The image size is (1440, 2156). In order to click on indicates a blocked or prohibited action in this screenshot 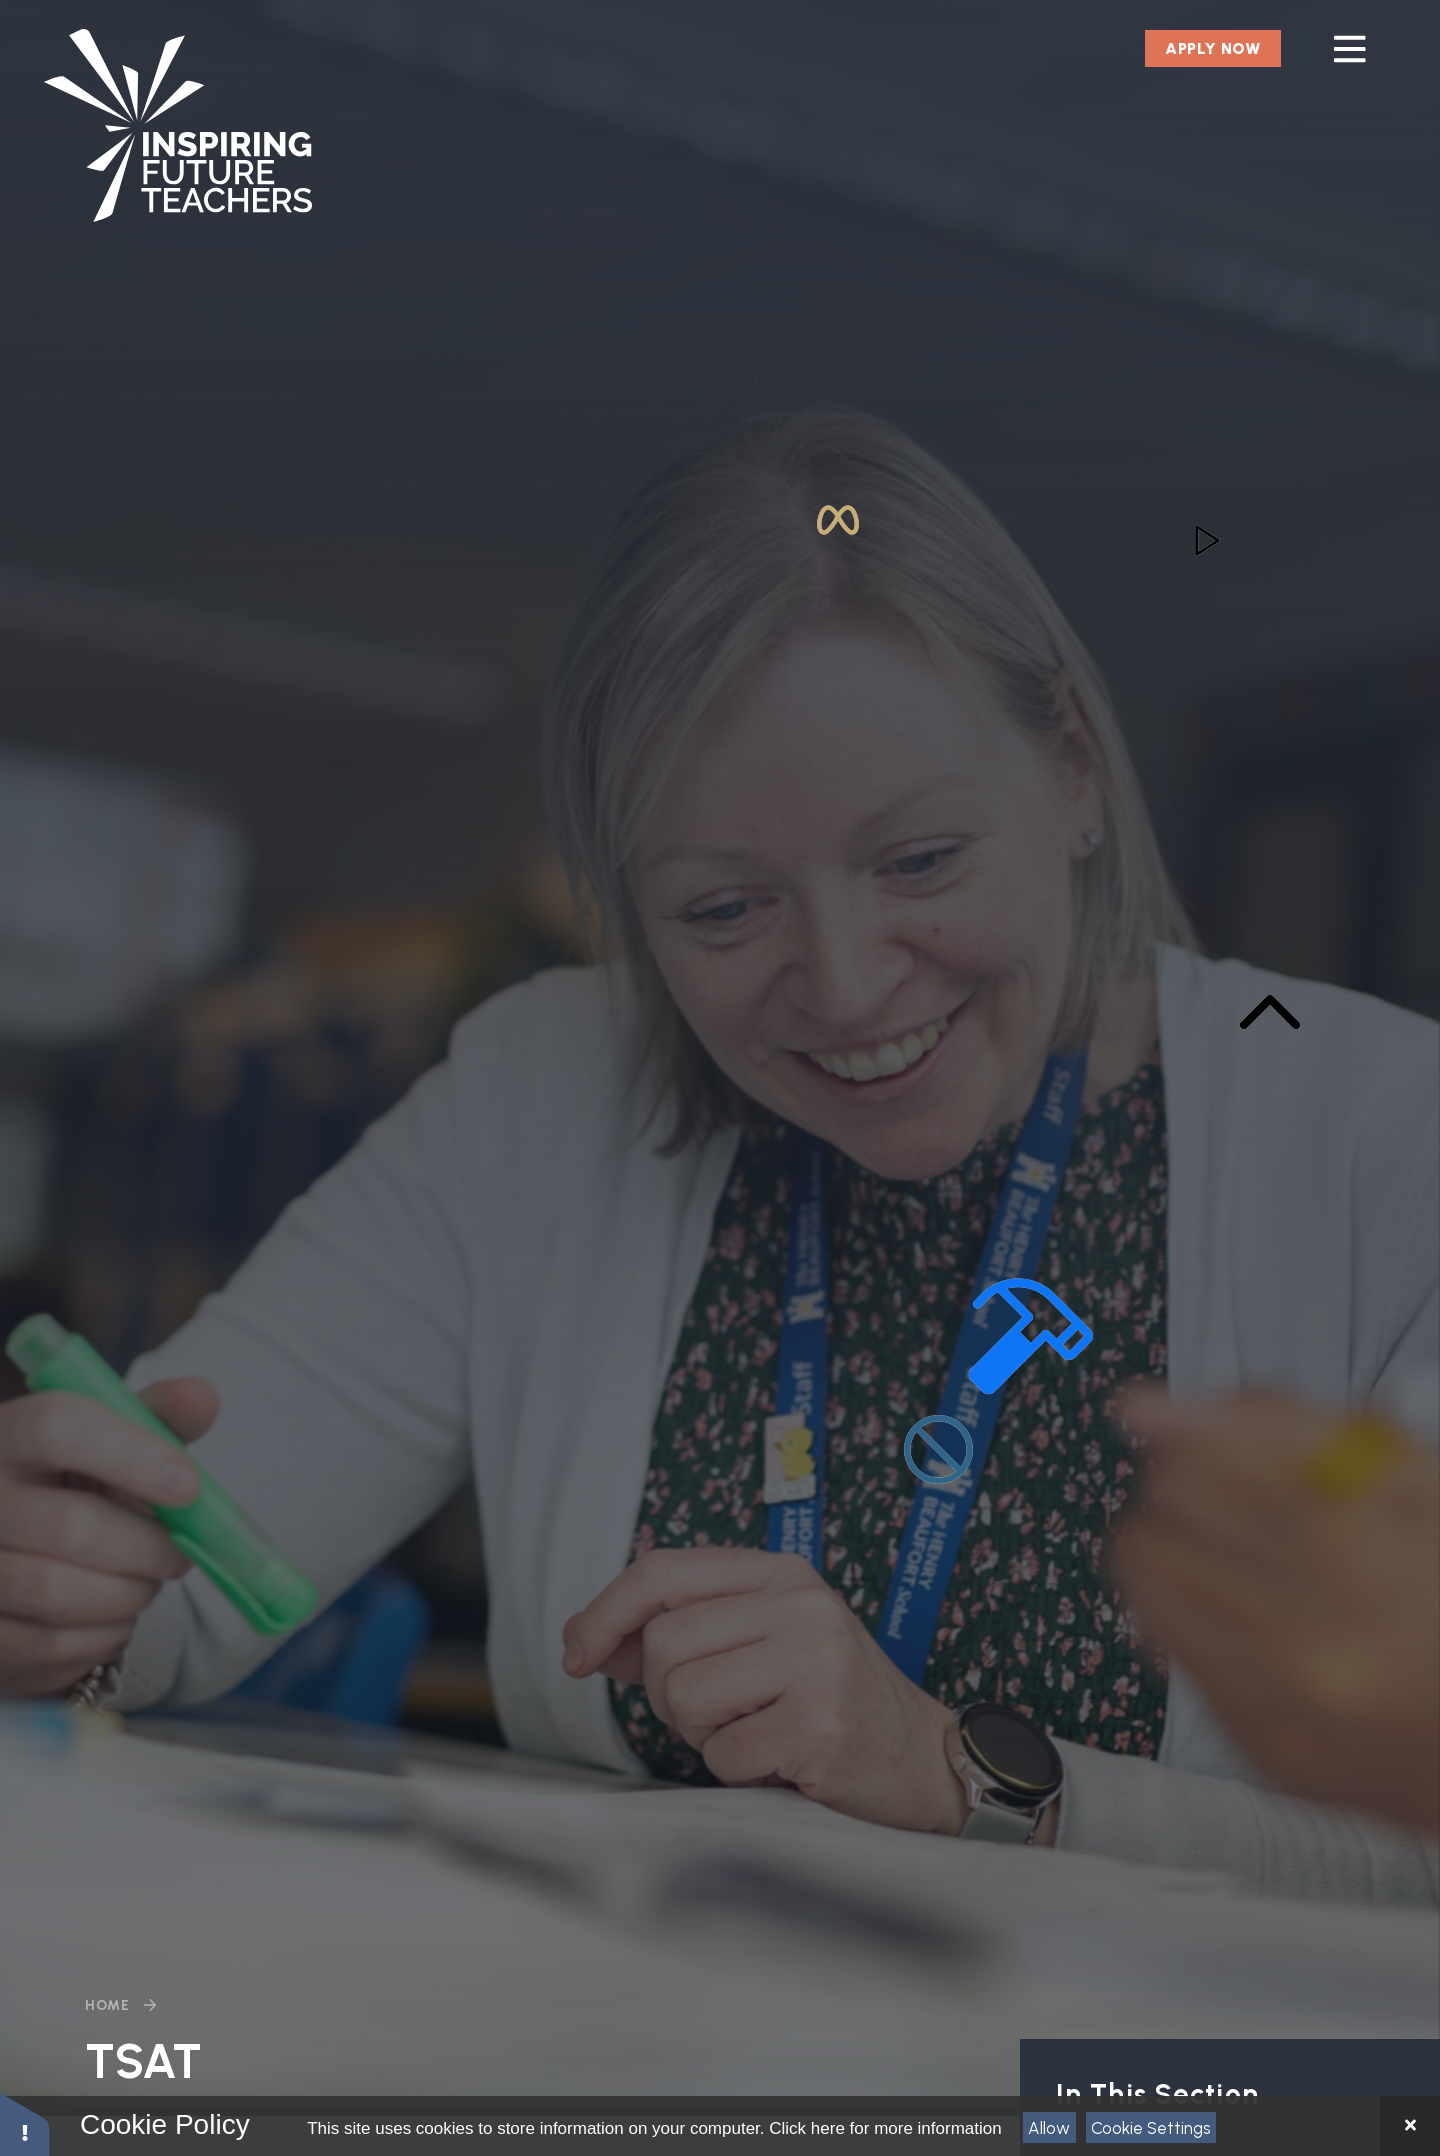, I will do `click(938, 1449)`.